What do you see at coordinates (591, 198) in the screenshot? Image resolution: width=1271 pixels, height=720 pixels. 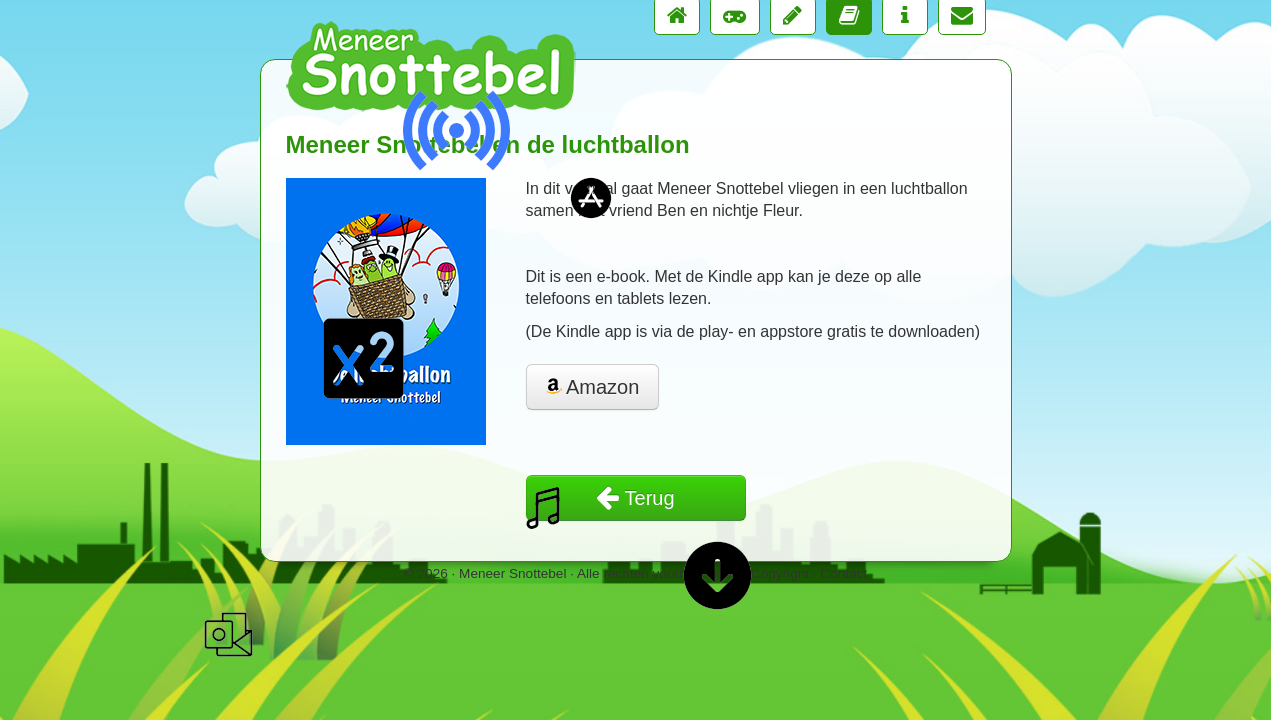 I see `open the apple app store` at bounding box center [591, 198].